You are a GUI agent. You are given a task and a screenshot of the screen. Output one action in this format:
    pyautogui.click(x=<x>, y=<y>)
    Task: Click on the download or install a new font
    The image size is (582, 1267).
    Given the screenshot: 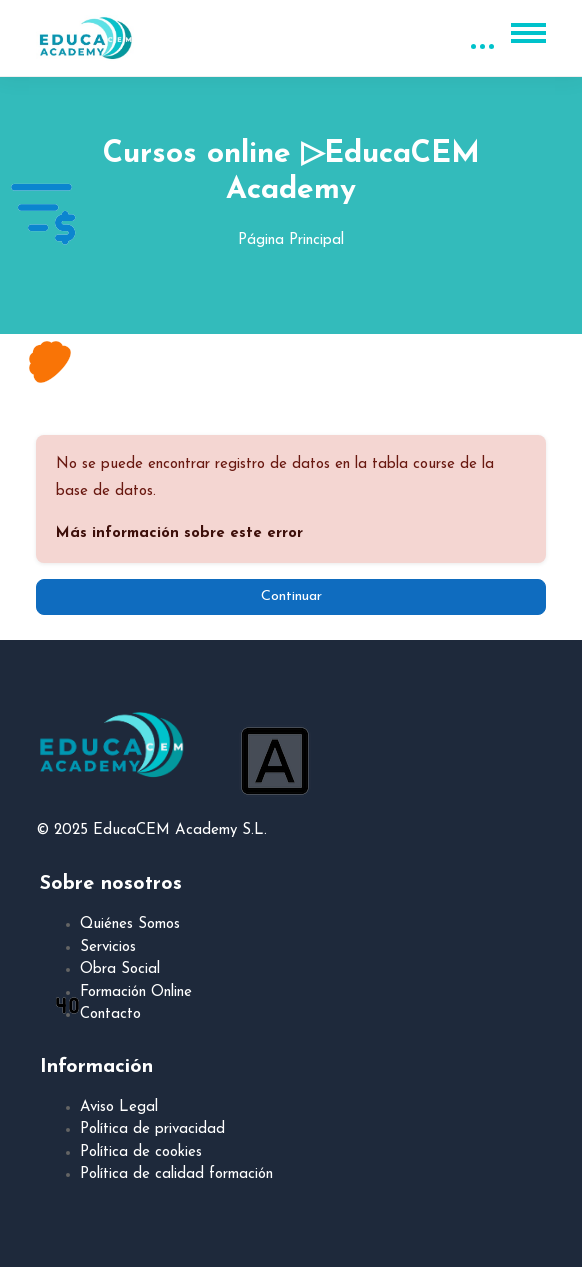 What is the action you would take?
    pyautogui.click(x=275, y=761)
    